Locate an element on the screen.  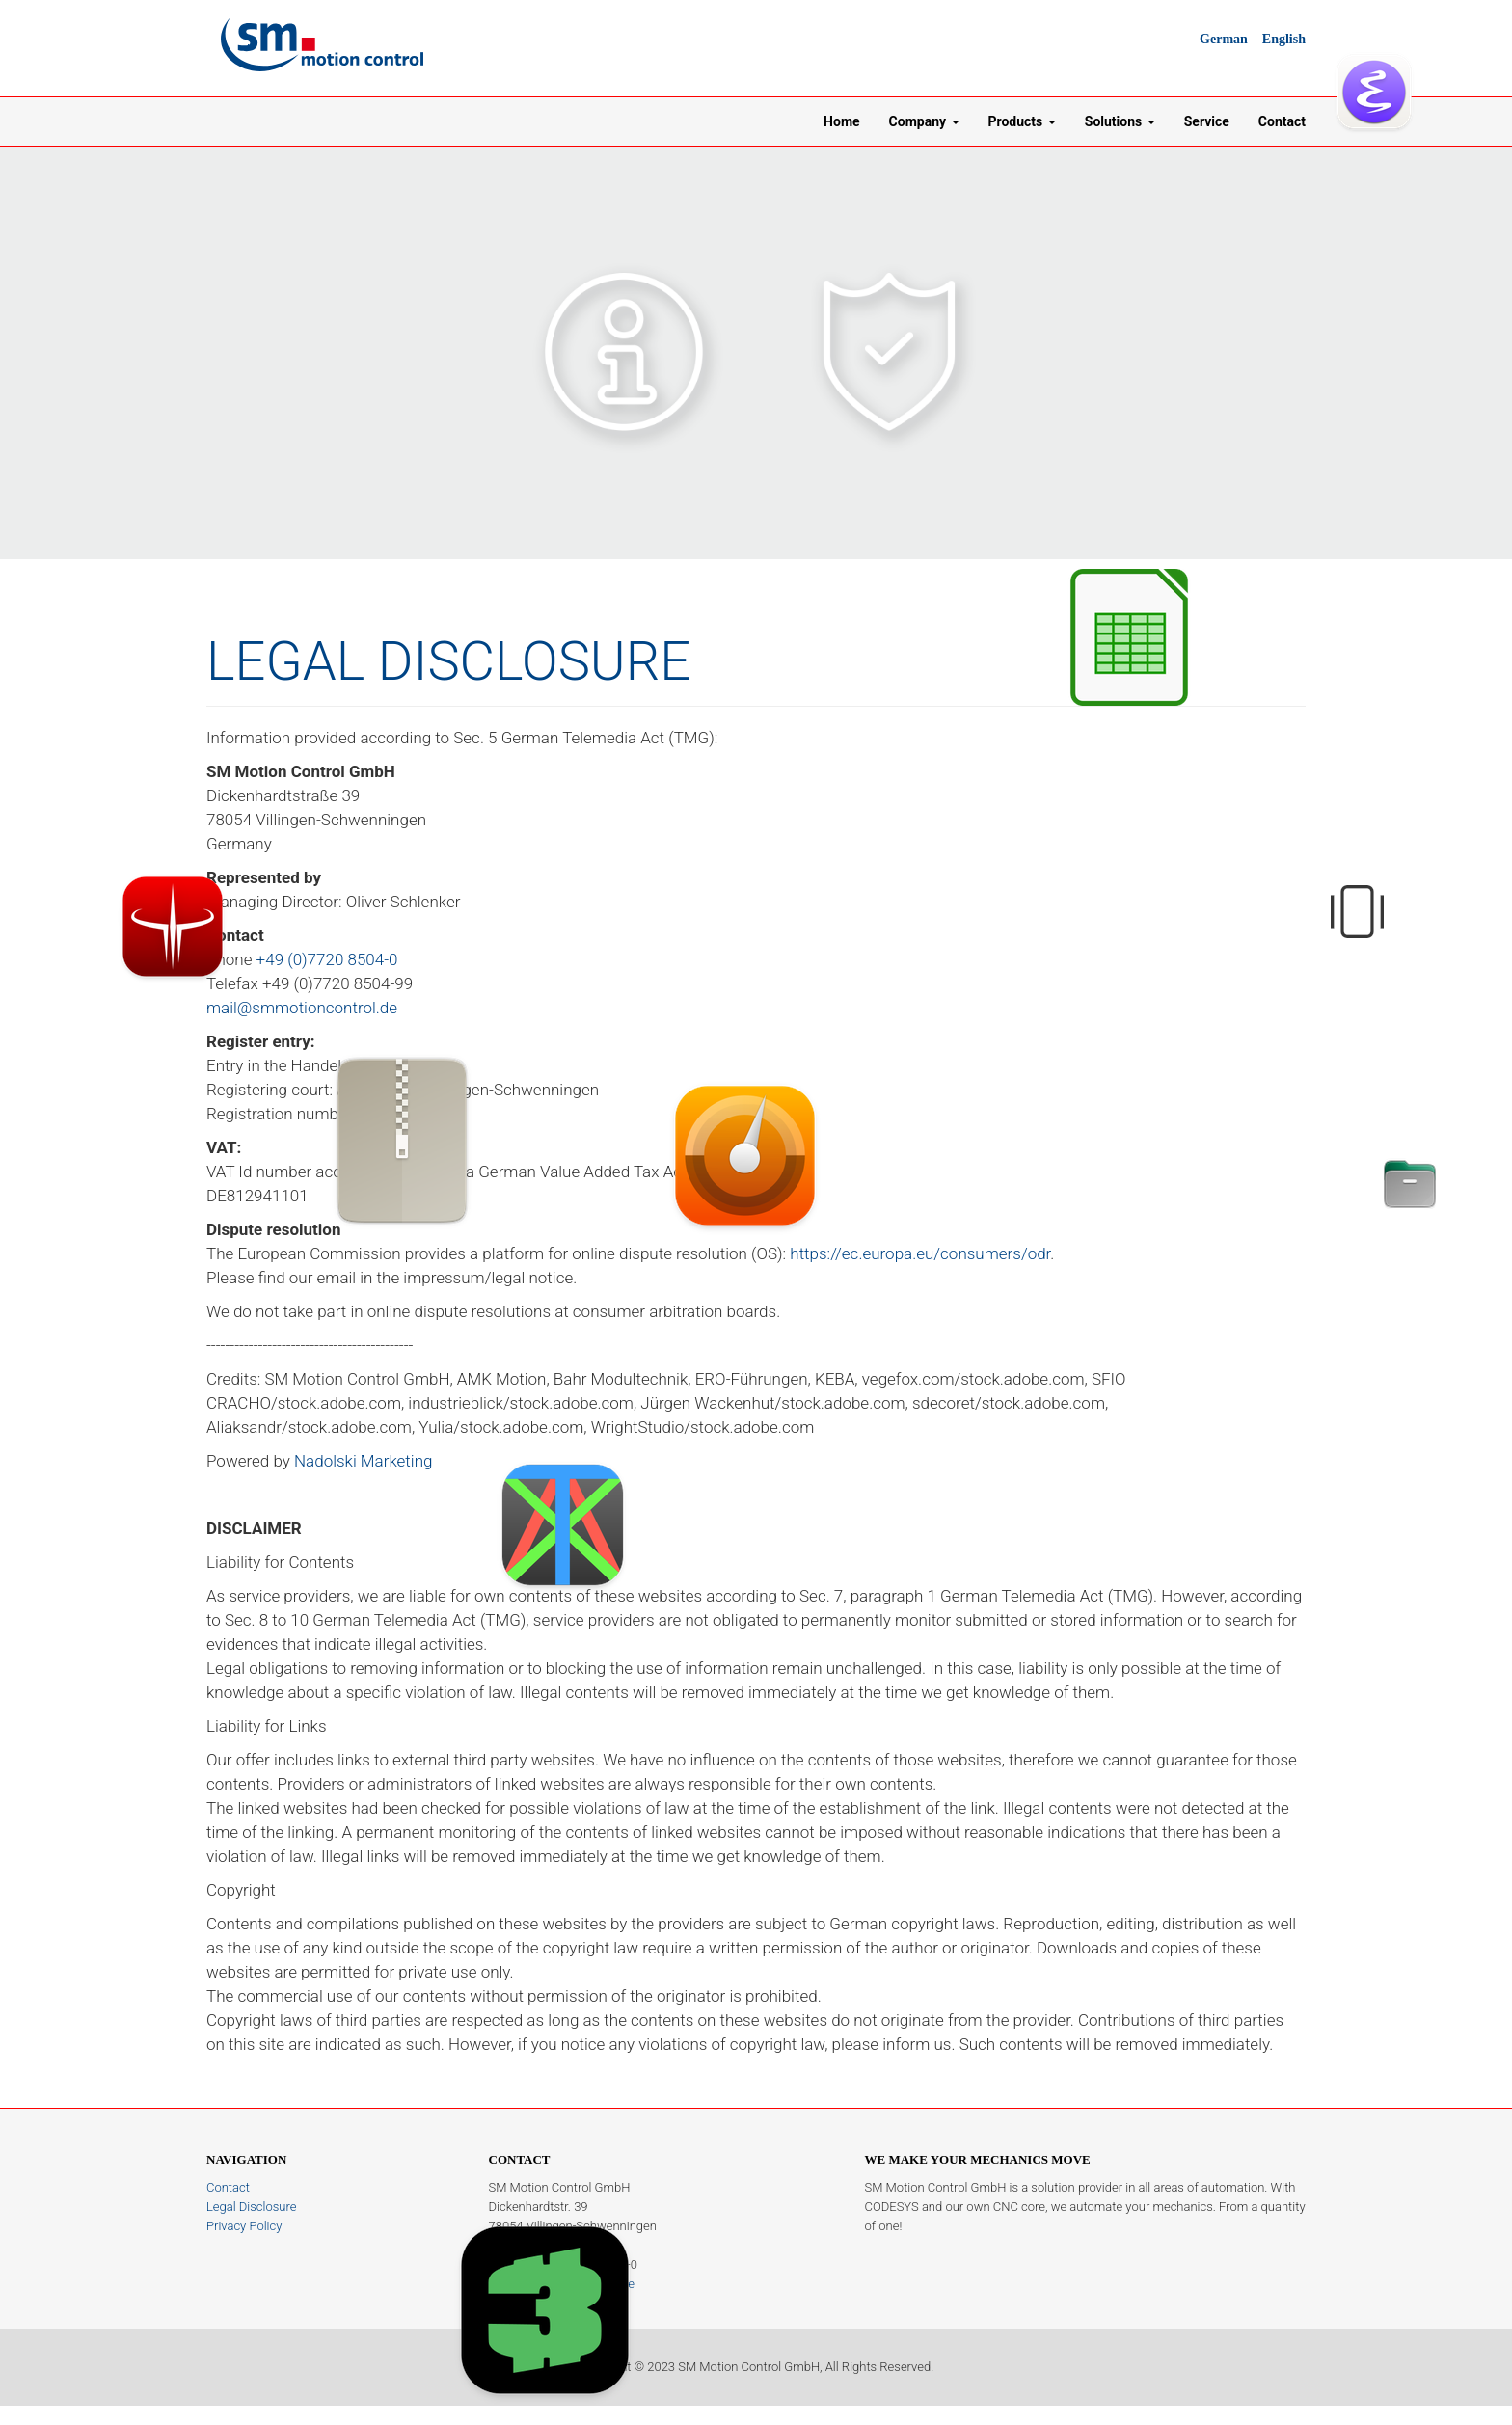
open the file manager is located at coordinates (1410, 1184).